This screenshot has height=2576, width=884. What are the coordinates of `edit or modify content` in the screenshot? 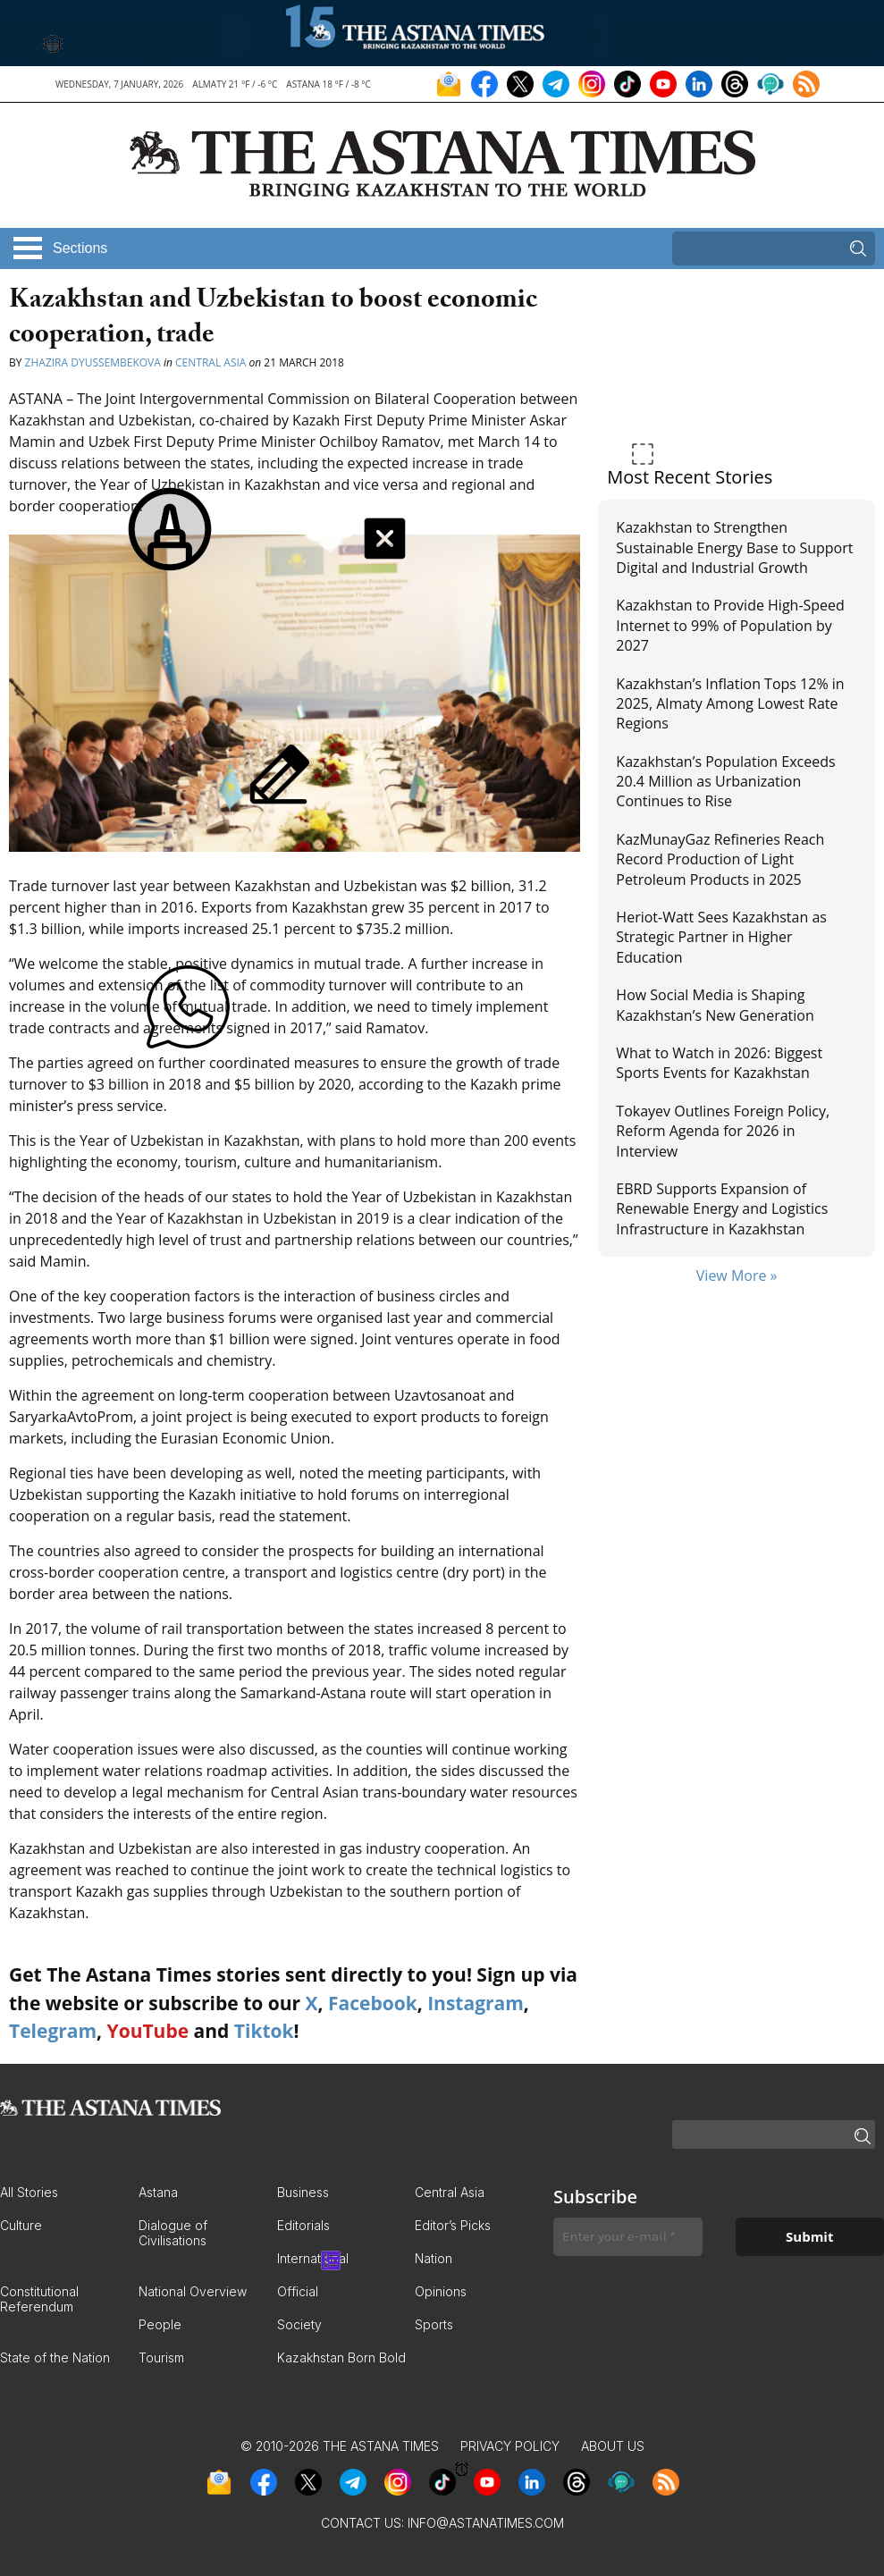 It's located at (278, 775).